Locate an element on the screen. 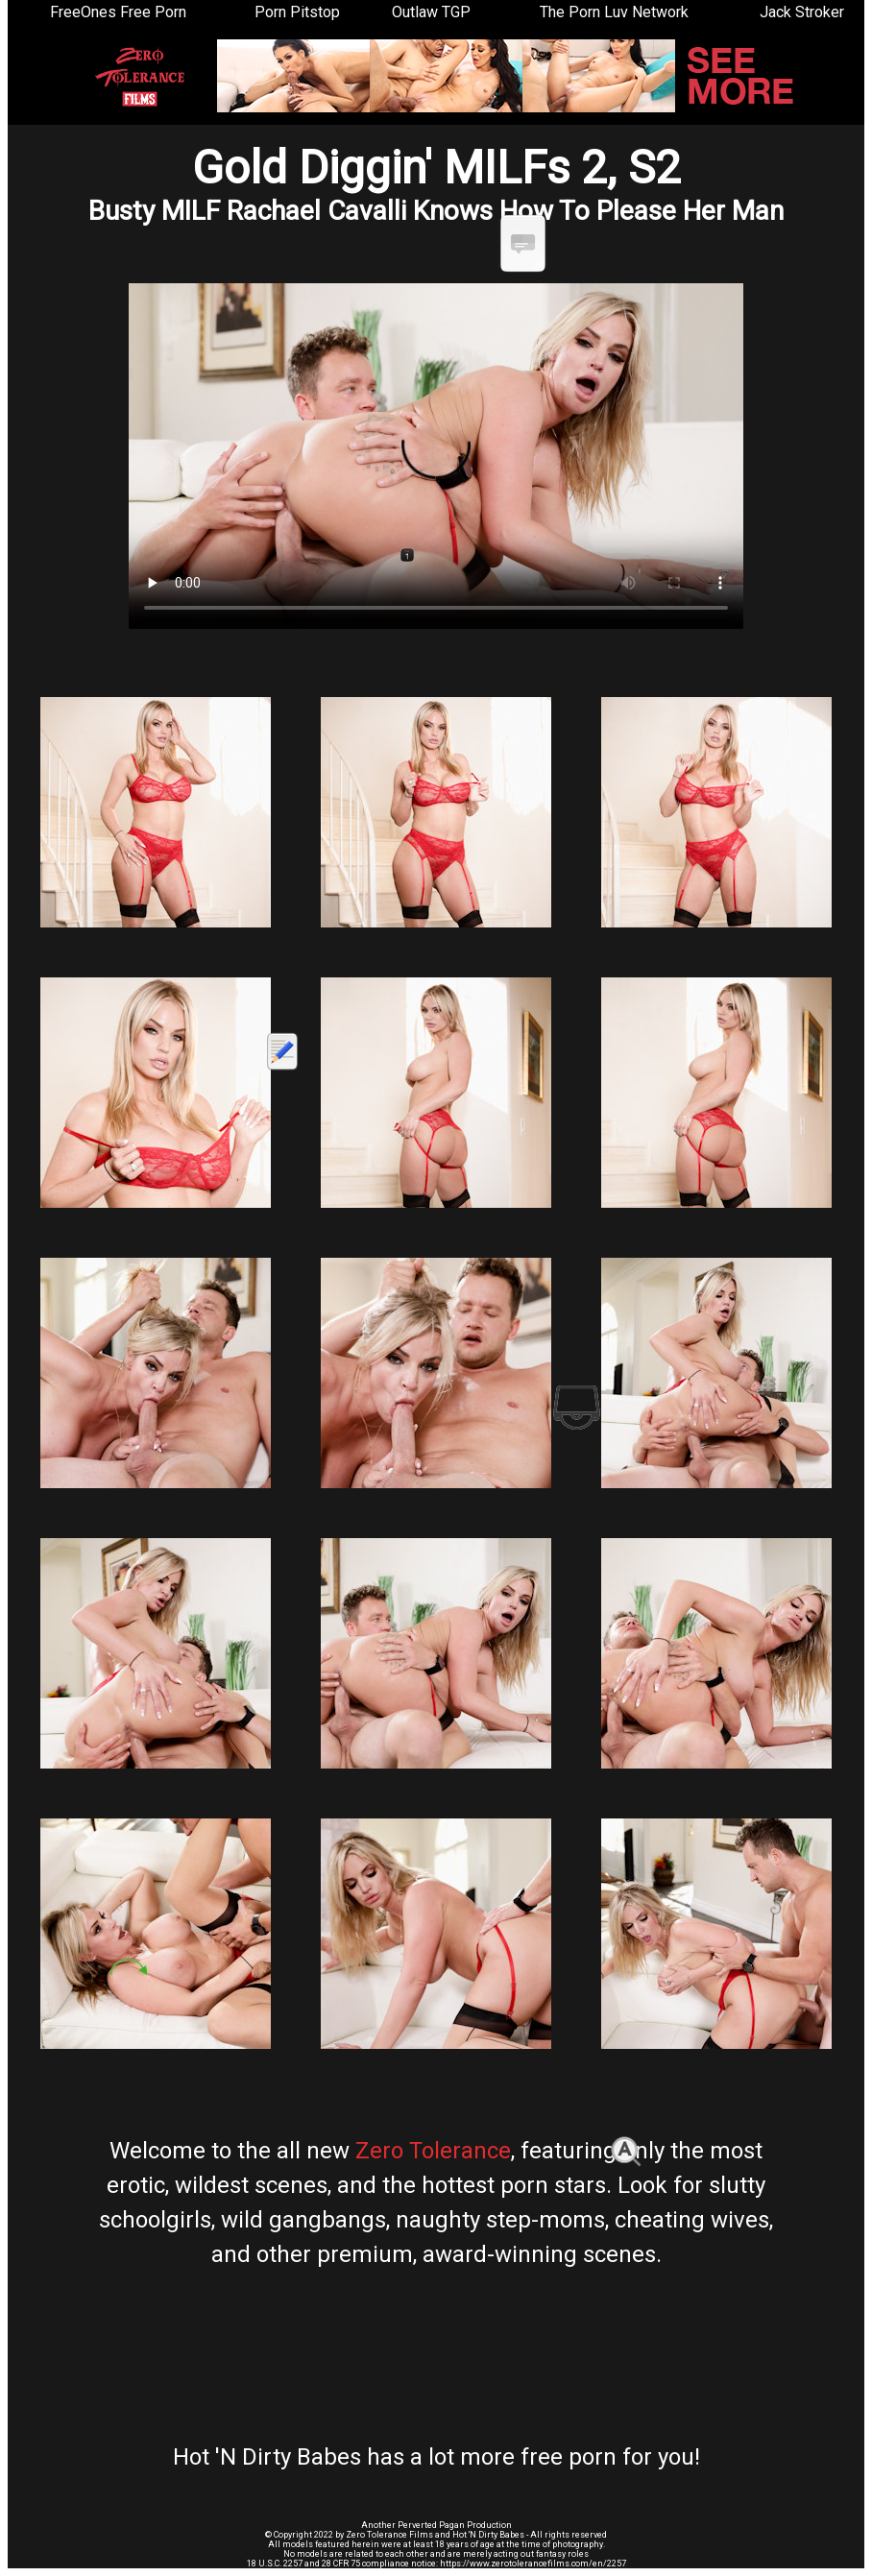 The image size is (872, 2576). open the text editor app is located at coordinates (282, 1051).